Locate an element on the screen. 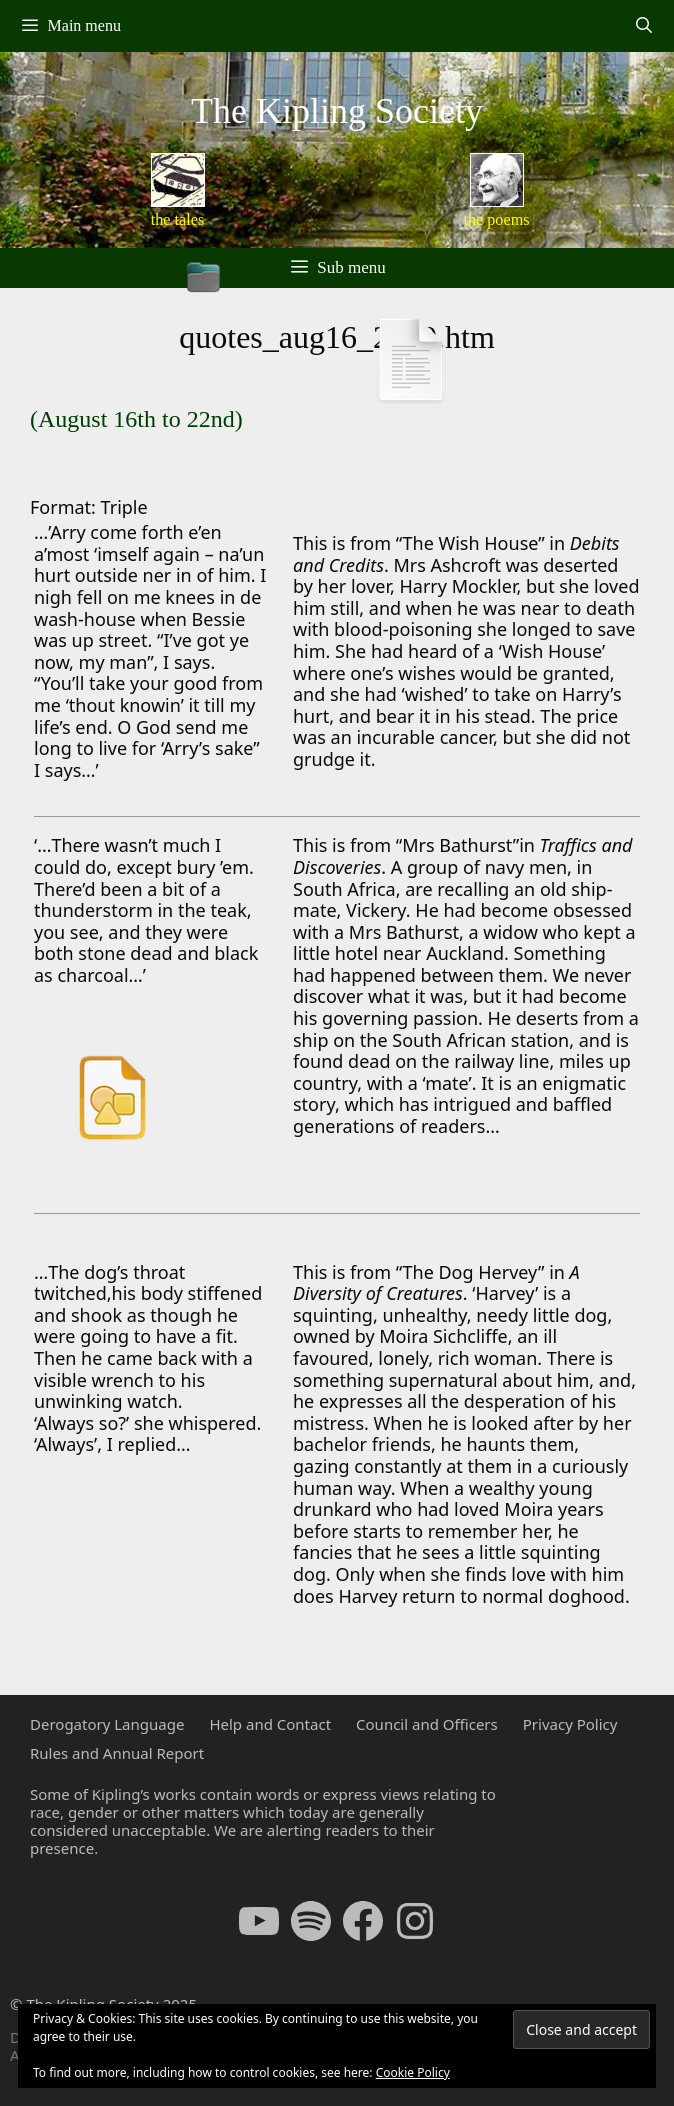 This screenshot has width=674, height=2106. view contents of an open folder is located at coordinates (203, 276).